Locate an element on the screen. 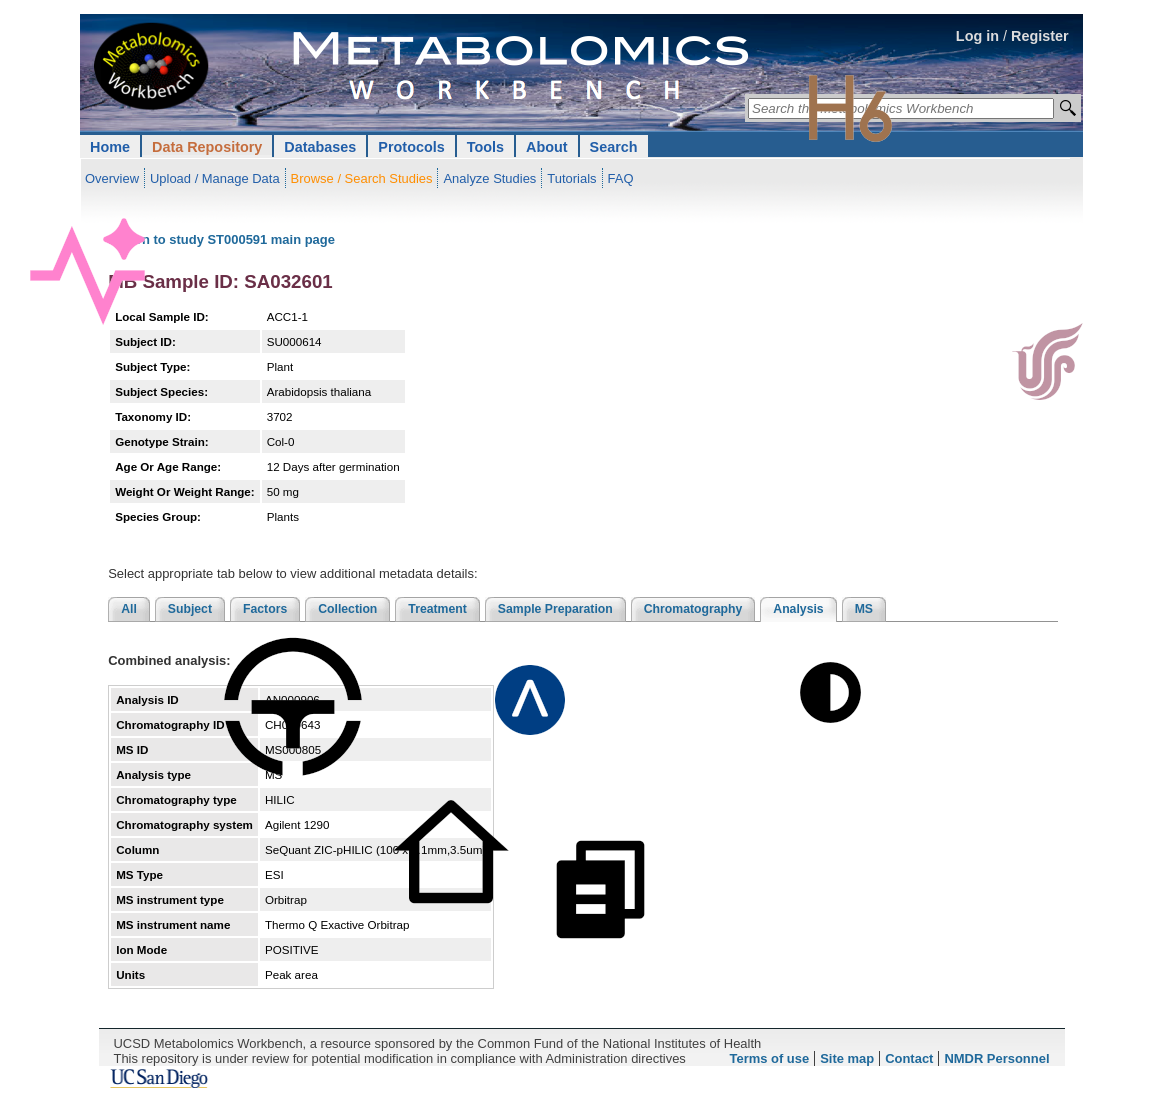 Image resolution: width=1163 pixels, height=1114 pixels. navigate to home screen is located at coordinates (451, 856).